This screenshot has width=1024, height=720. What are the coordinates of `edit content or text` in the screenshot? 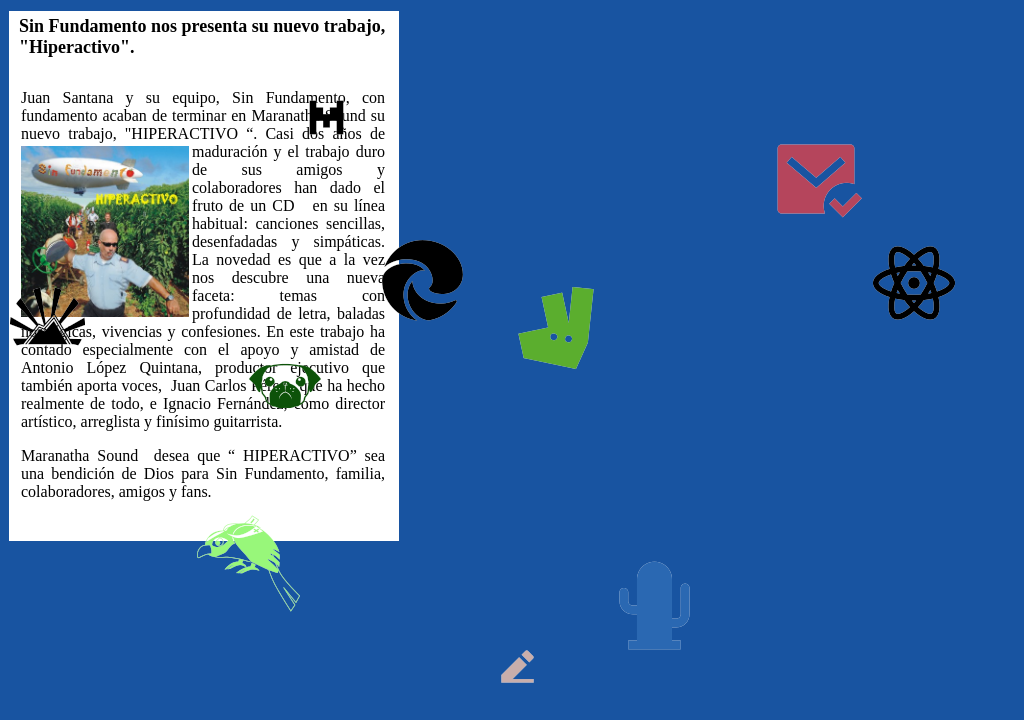 It's located at (517, 666).